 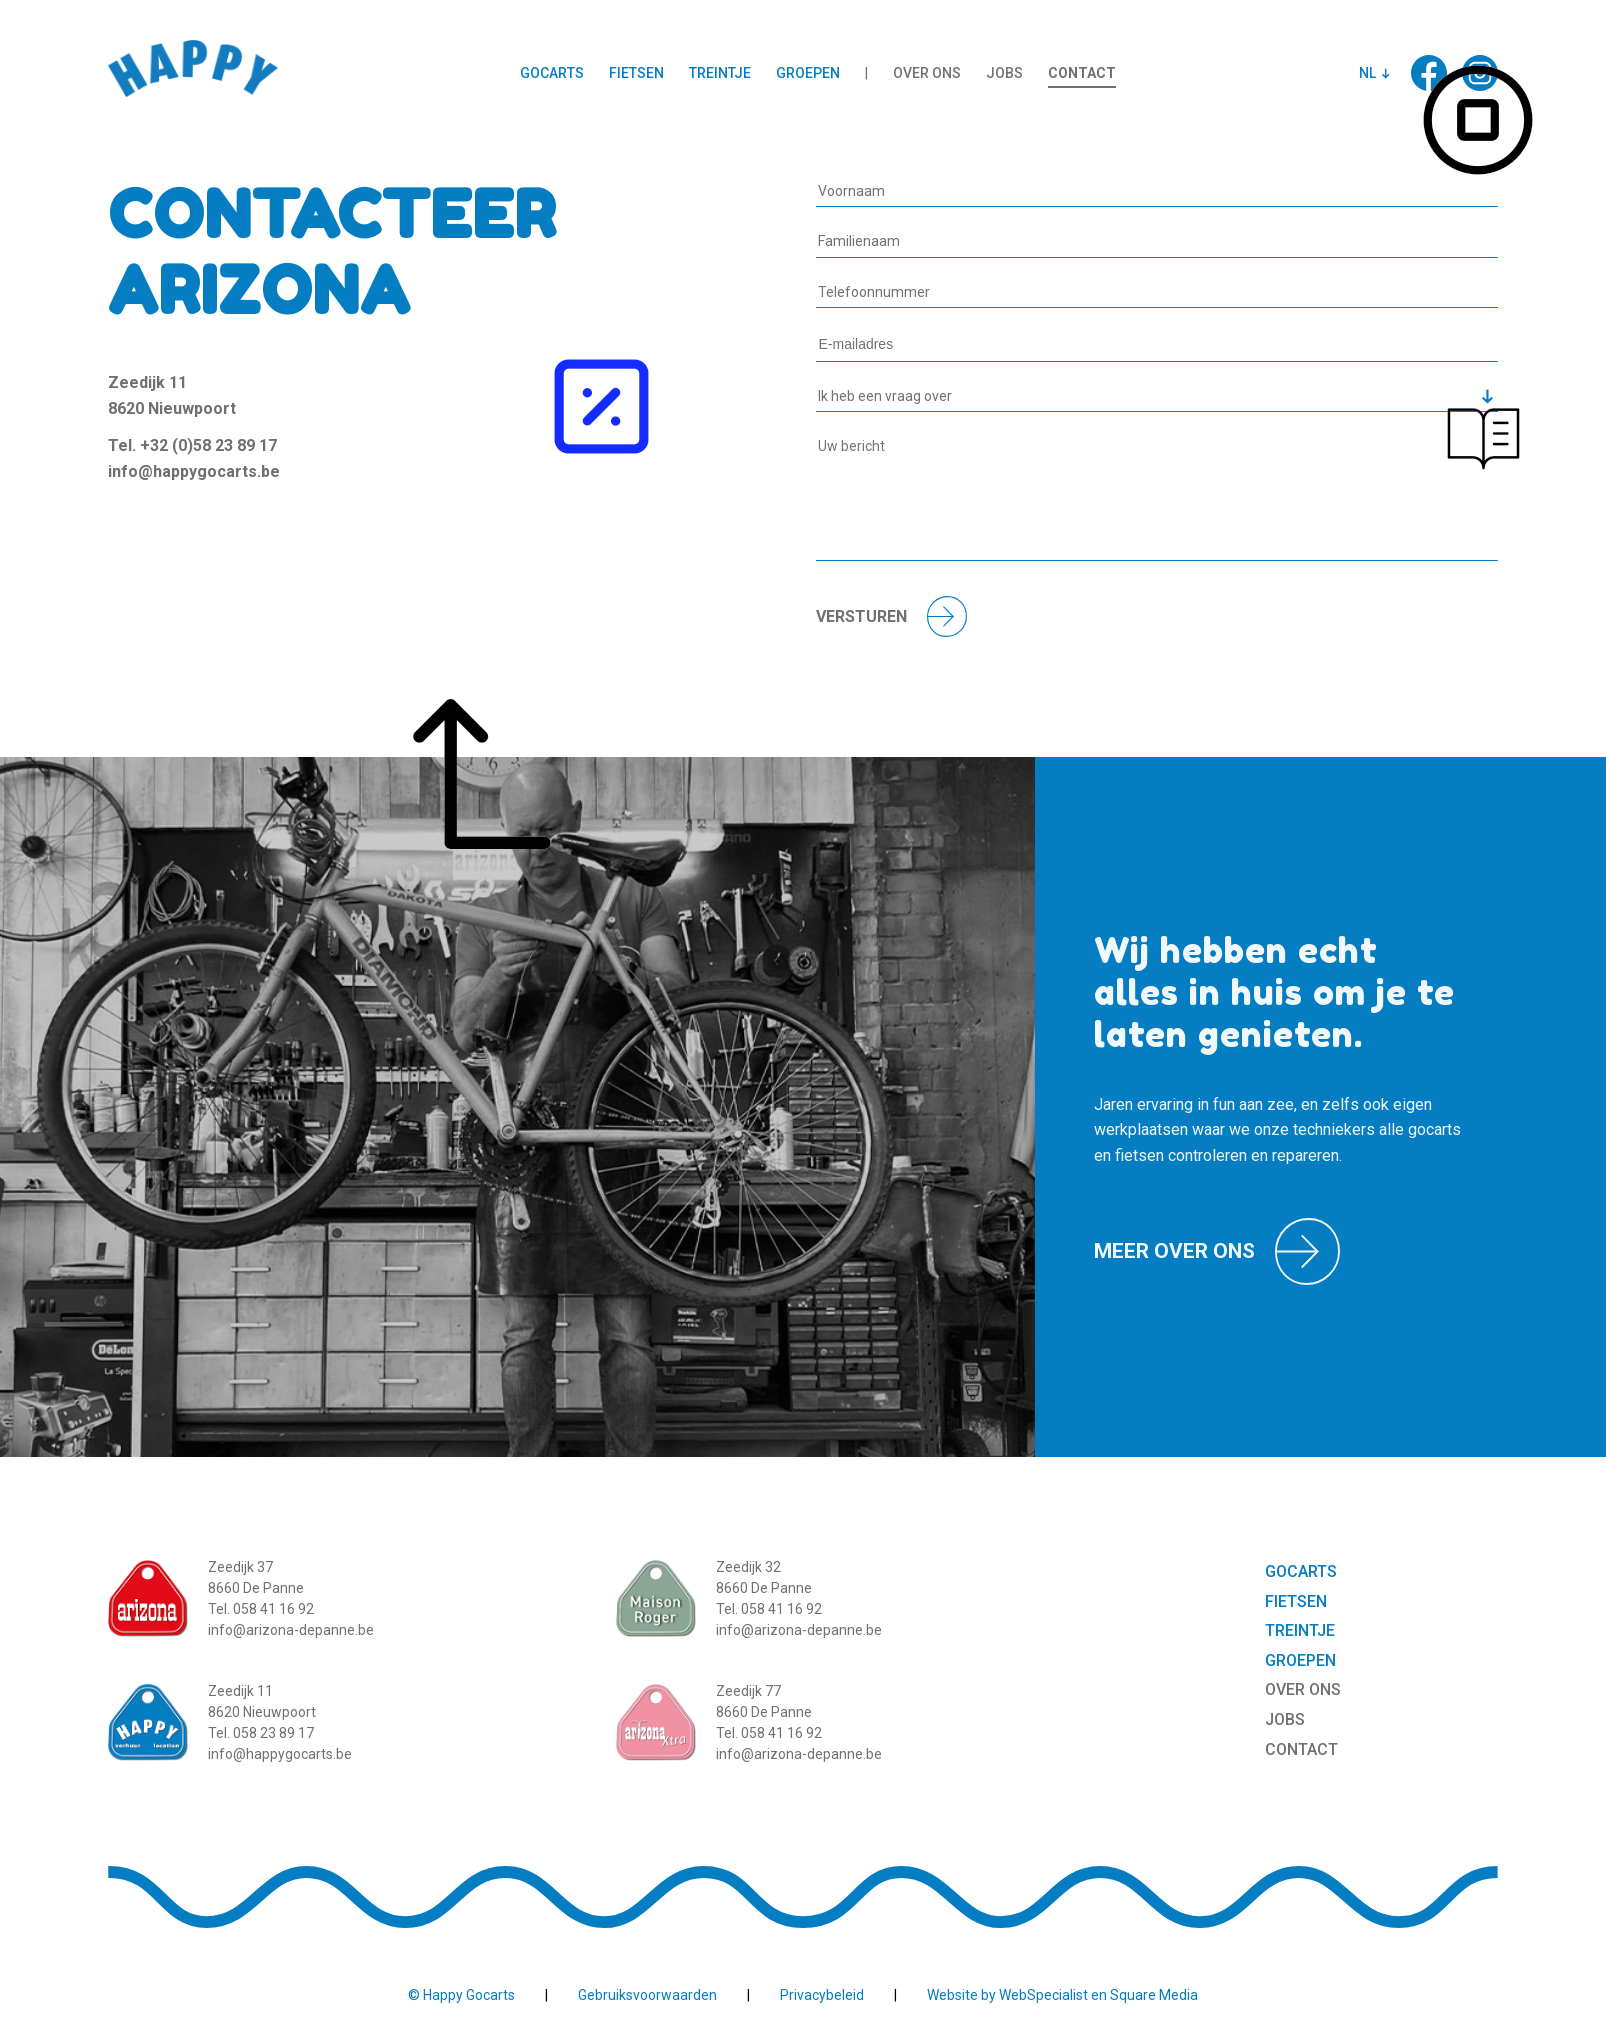 What do you see at coordinates (1478, 120) in the screenshot?
I see `stop media playback` at bounding box center [1478, 120].